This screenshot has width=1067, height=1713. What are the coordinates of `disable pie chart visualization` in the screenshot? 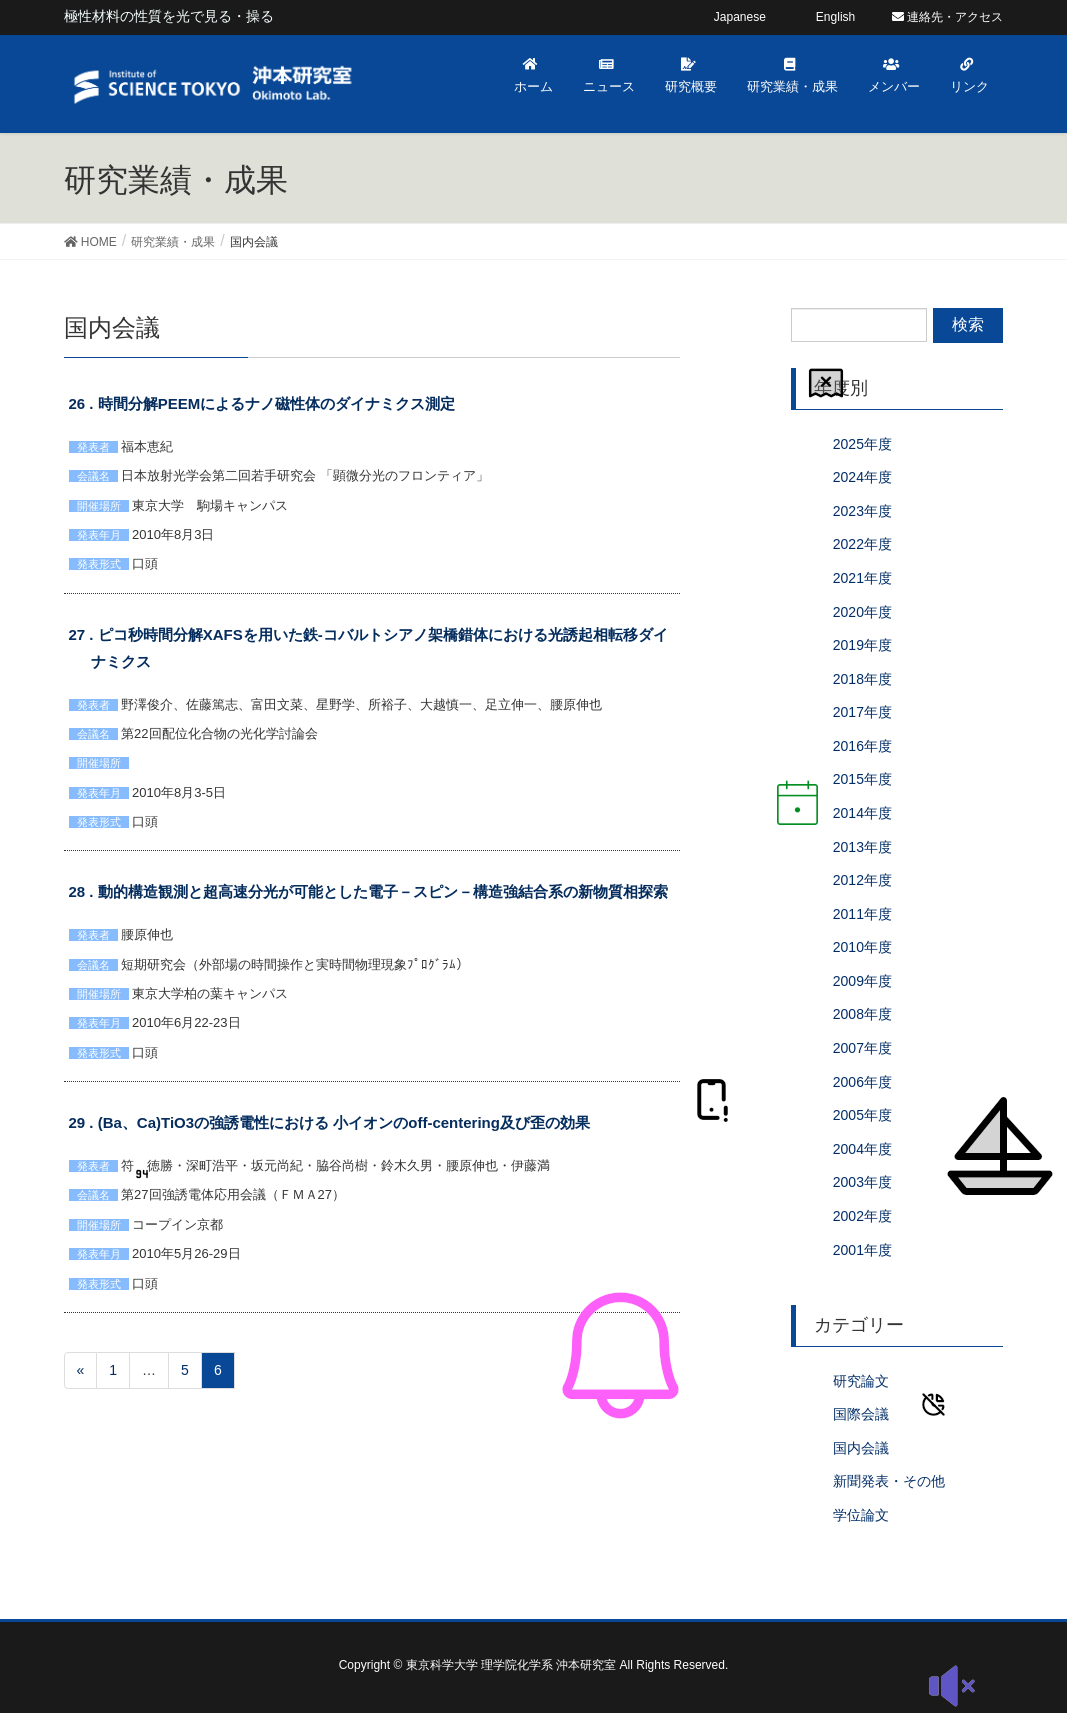 It's located at (933, 1404).